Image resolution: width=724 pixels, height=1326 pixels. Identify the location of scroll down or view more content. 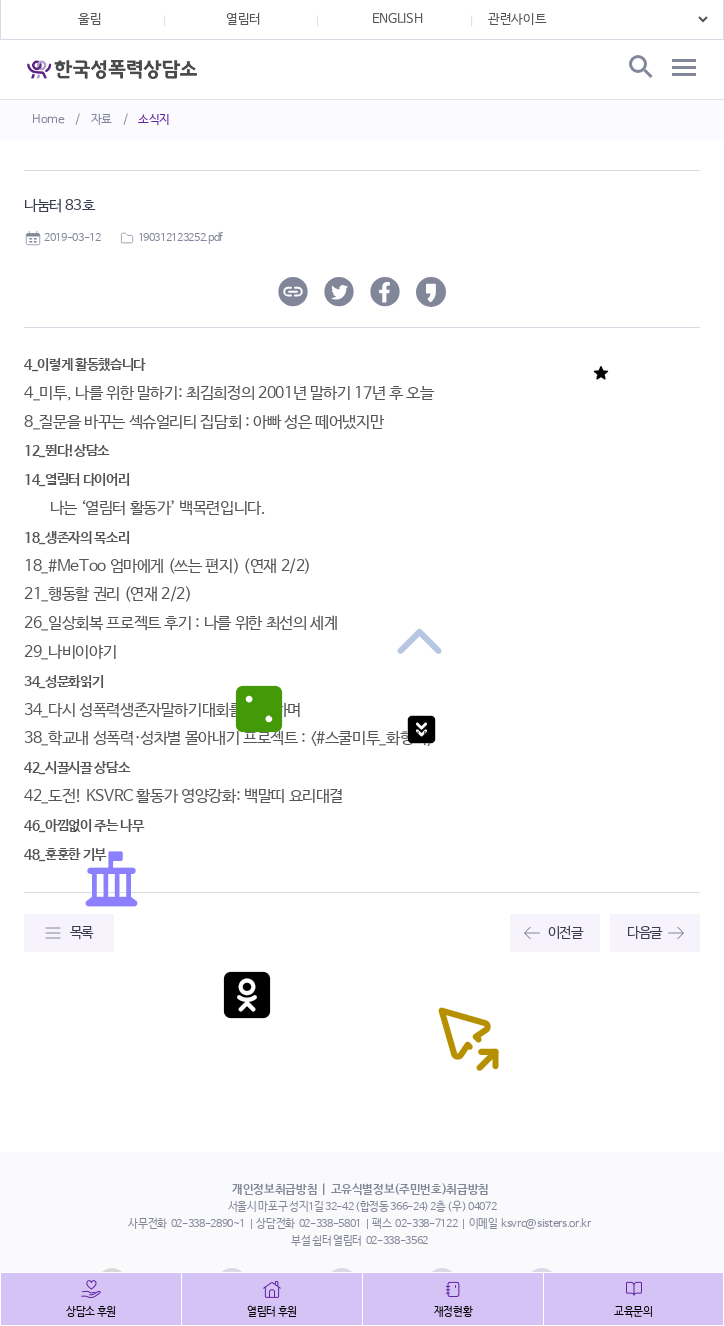
(421, 729).